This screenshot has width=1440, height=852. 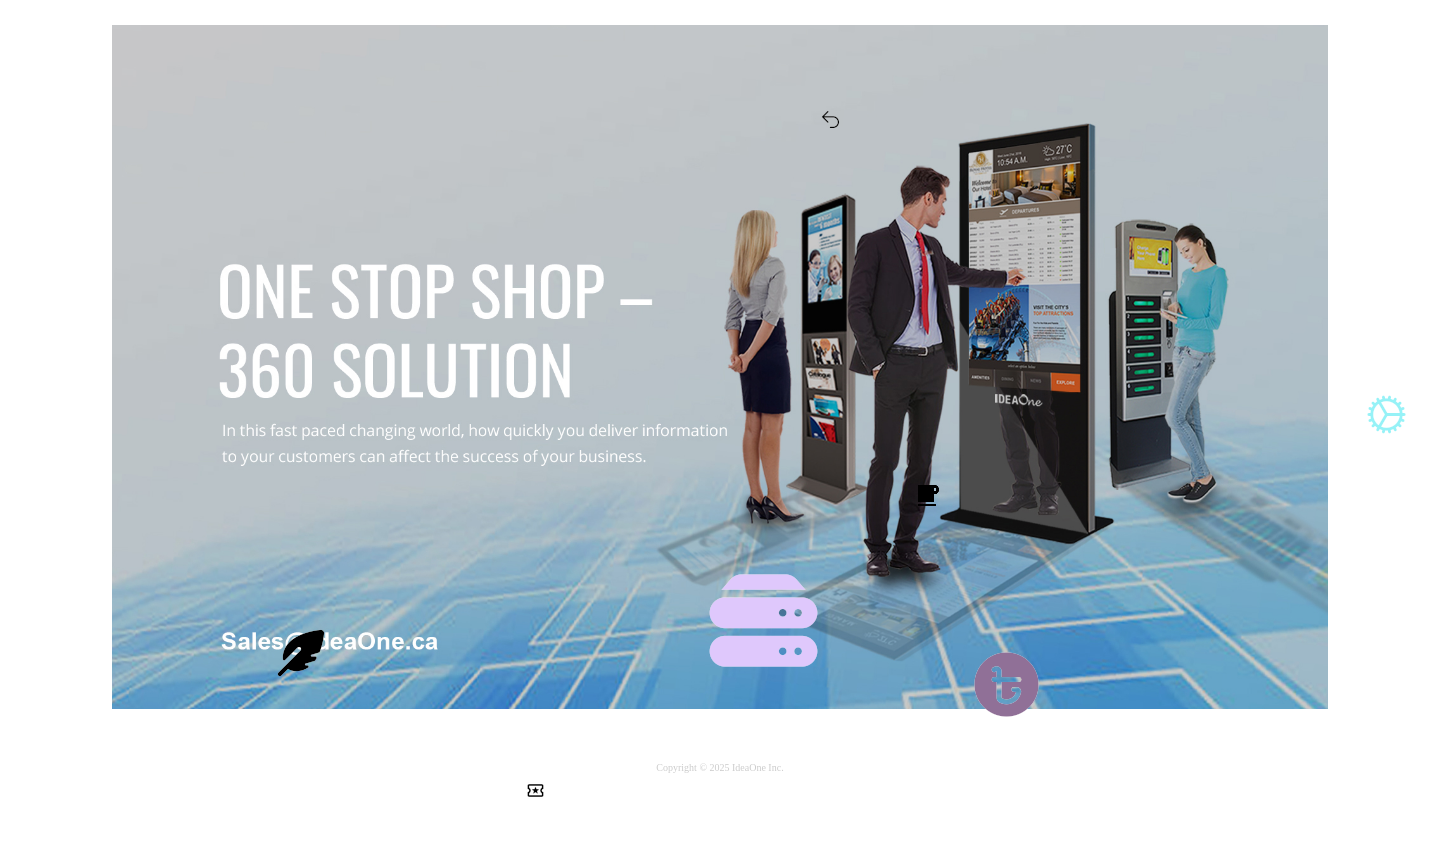 I want to click on compose a new message or note, so click(x=300, y=653).